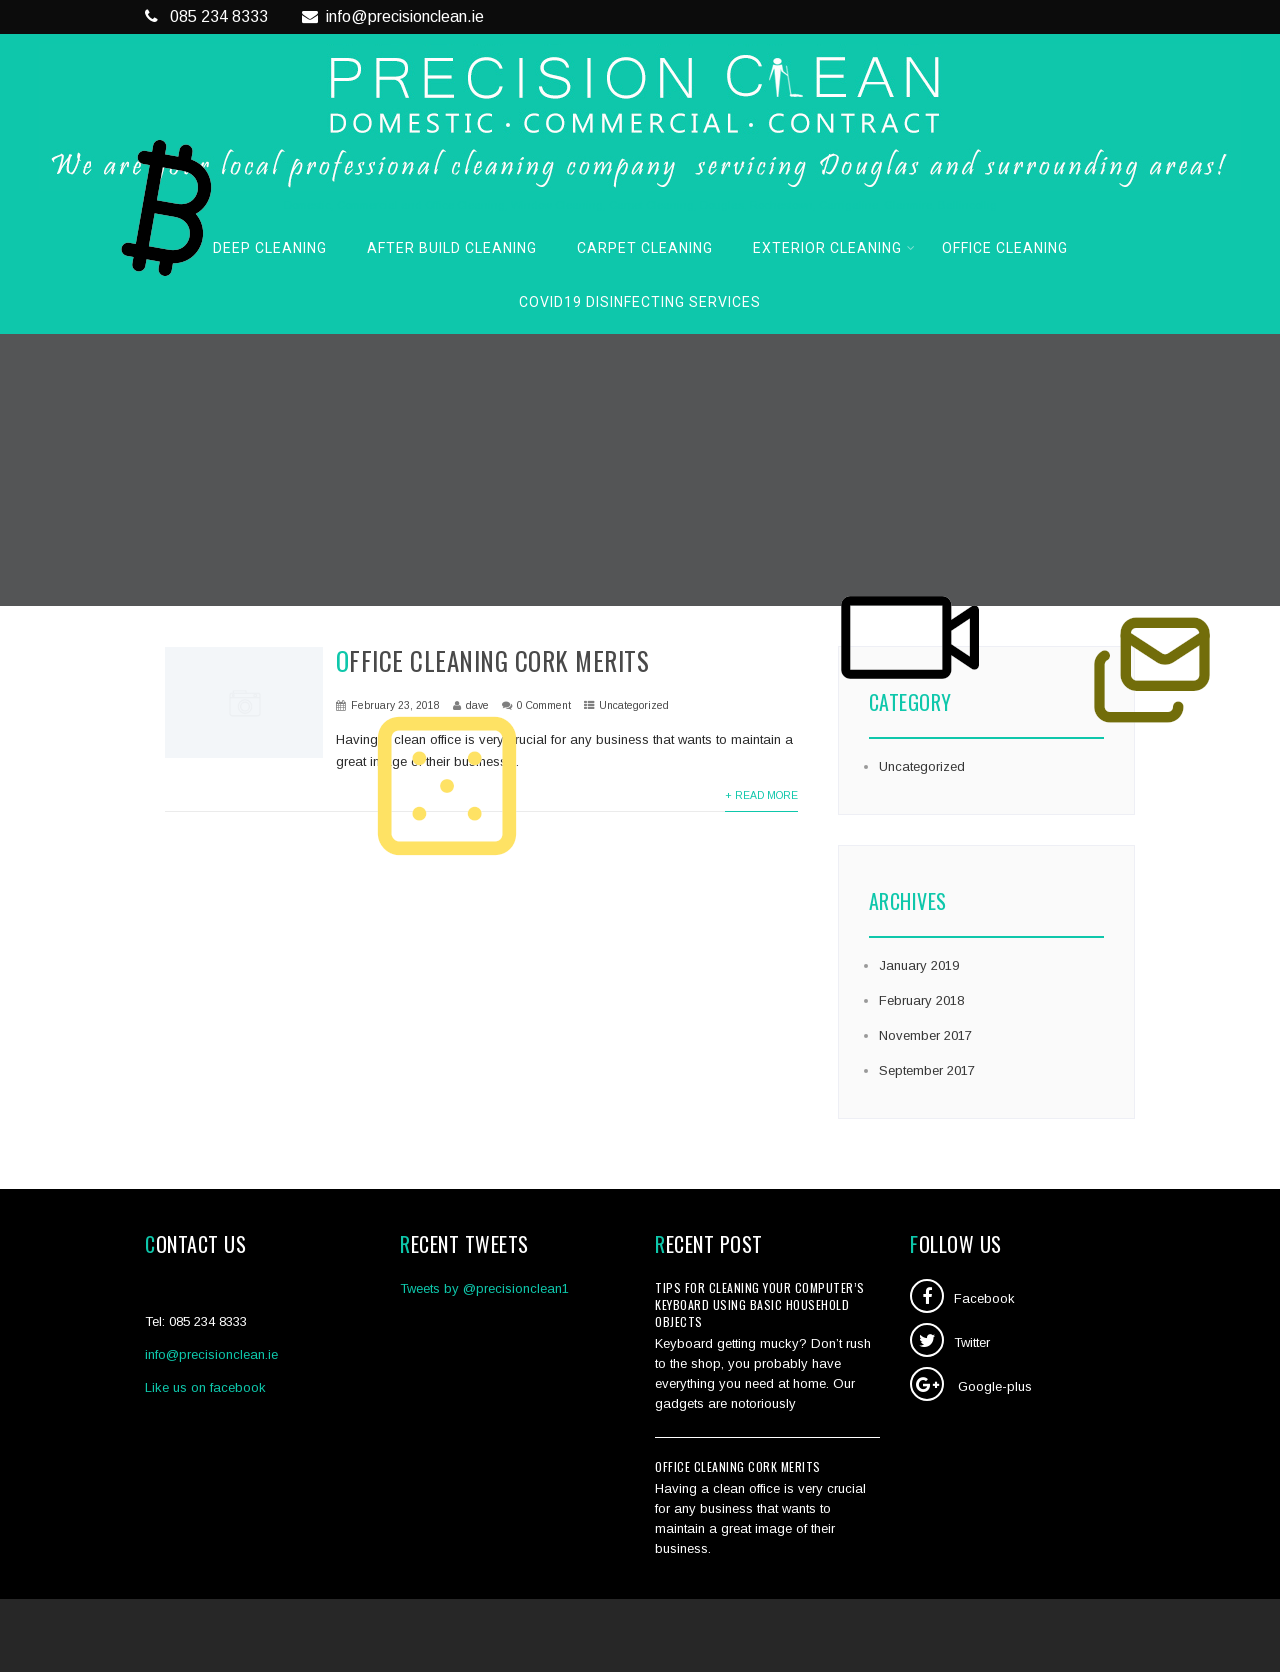 Image resolution: width=1280 pixels, height=1672 pixels. Describe the element at coordinates (905, 637) in the screenshot. I see `start a video call` at that location.